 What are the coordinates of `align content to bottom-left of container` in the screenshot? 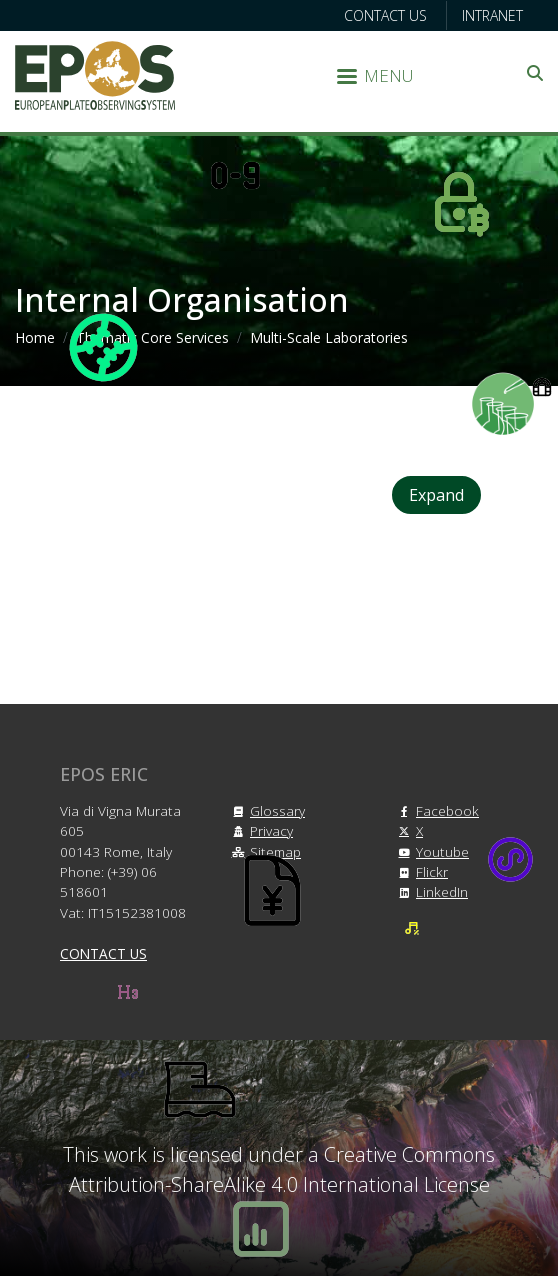 It's located at (261, 1229).